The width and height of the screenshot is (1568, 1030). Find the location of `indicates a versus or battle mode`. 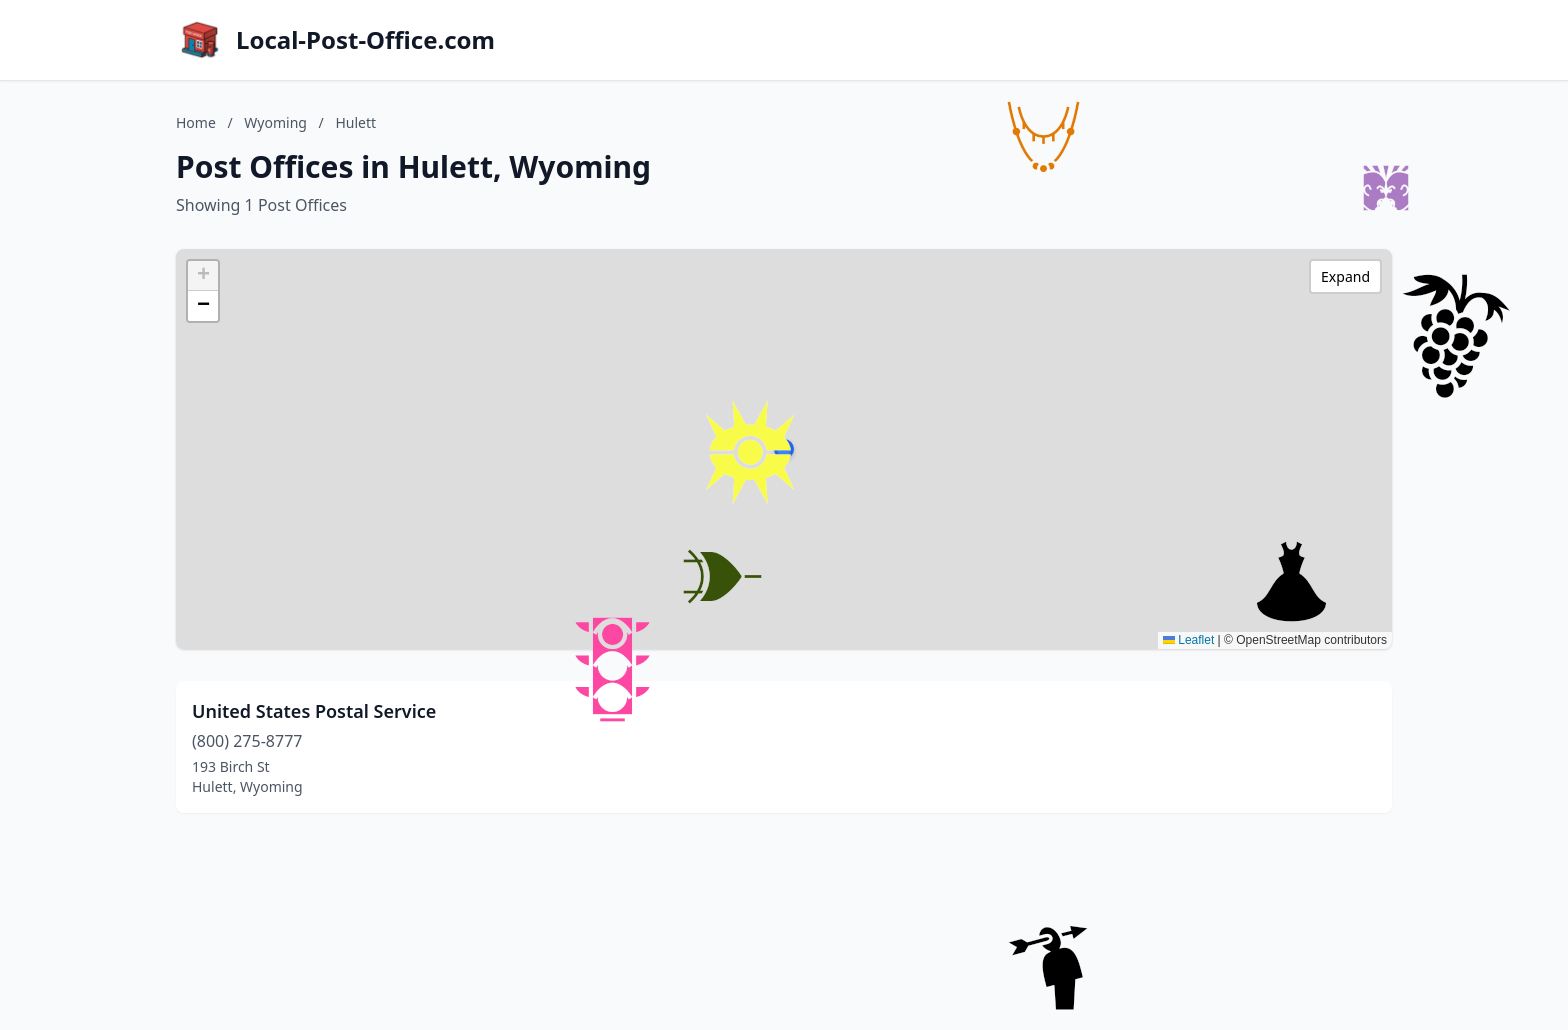

indicates a versus or battle mode is located at coordinates (1386, 188).